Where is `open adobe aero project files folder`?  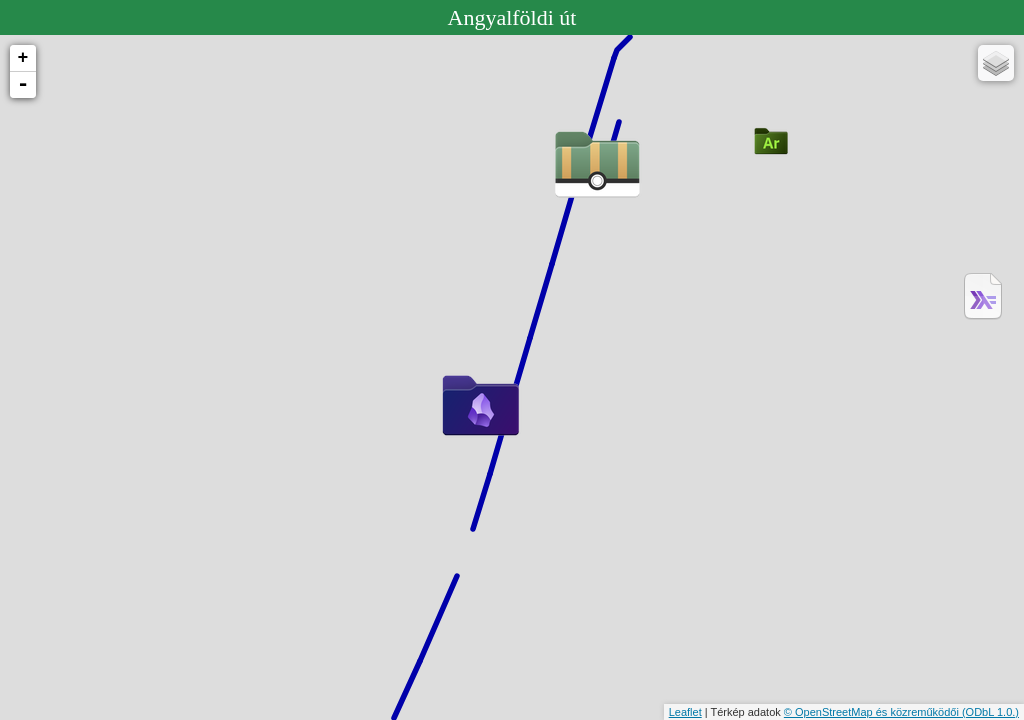
open adobe aero project files folder is located at coordinates (771, 142).